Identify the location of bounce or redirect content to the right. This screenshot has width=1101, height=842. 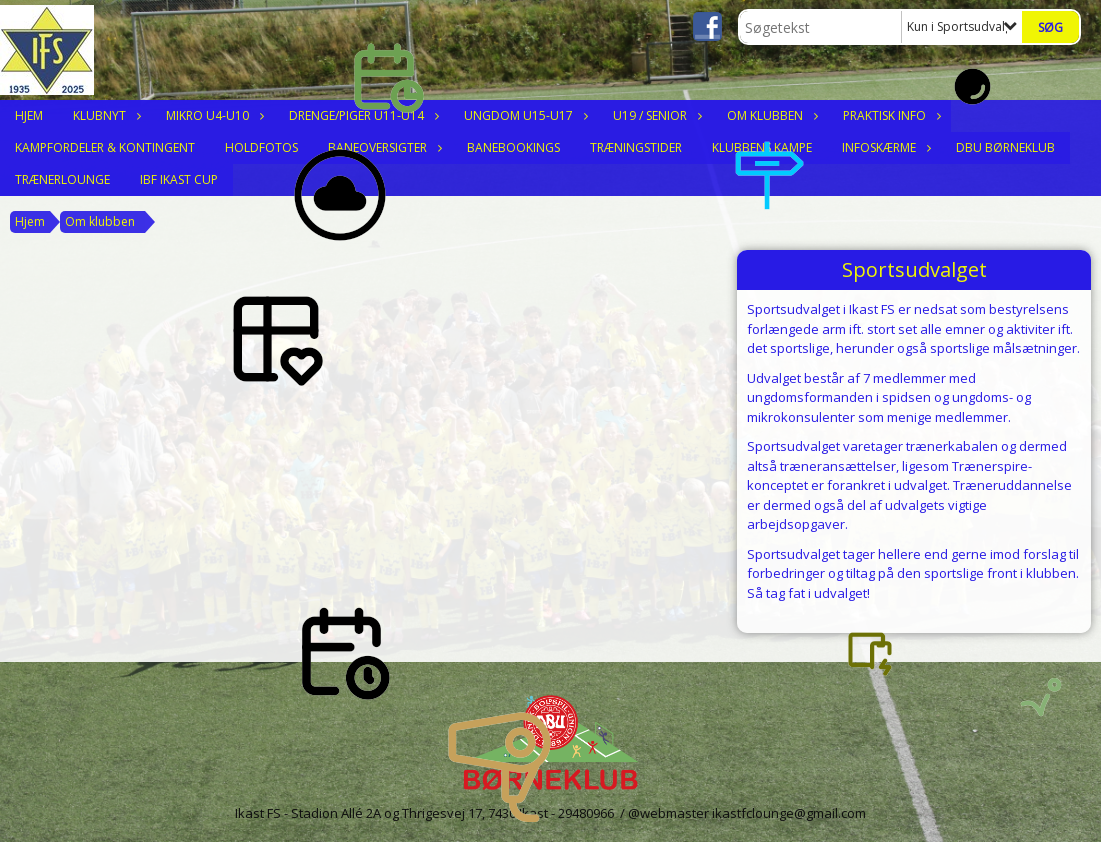
(1041, 696).